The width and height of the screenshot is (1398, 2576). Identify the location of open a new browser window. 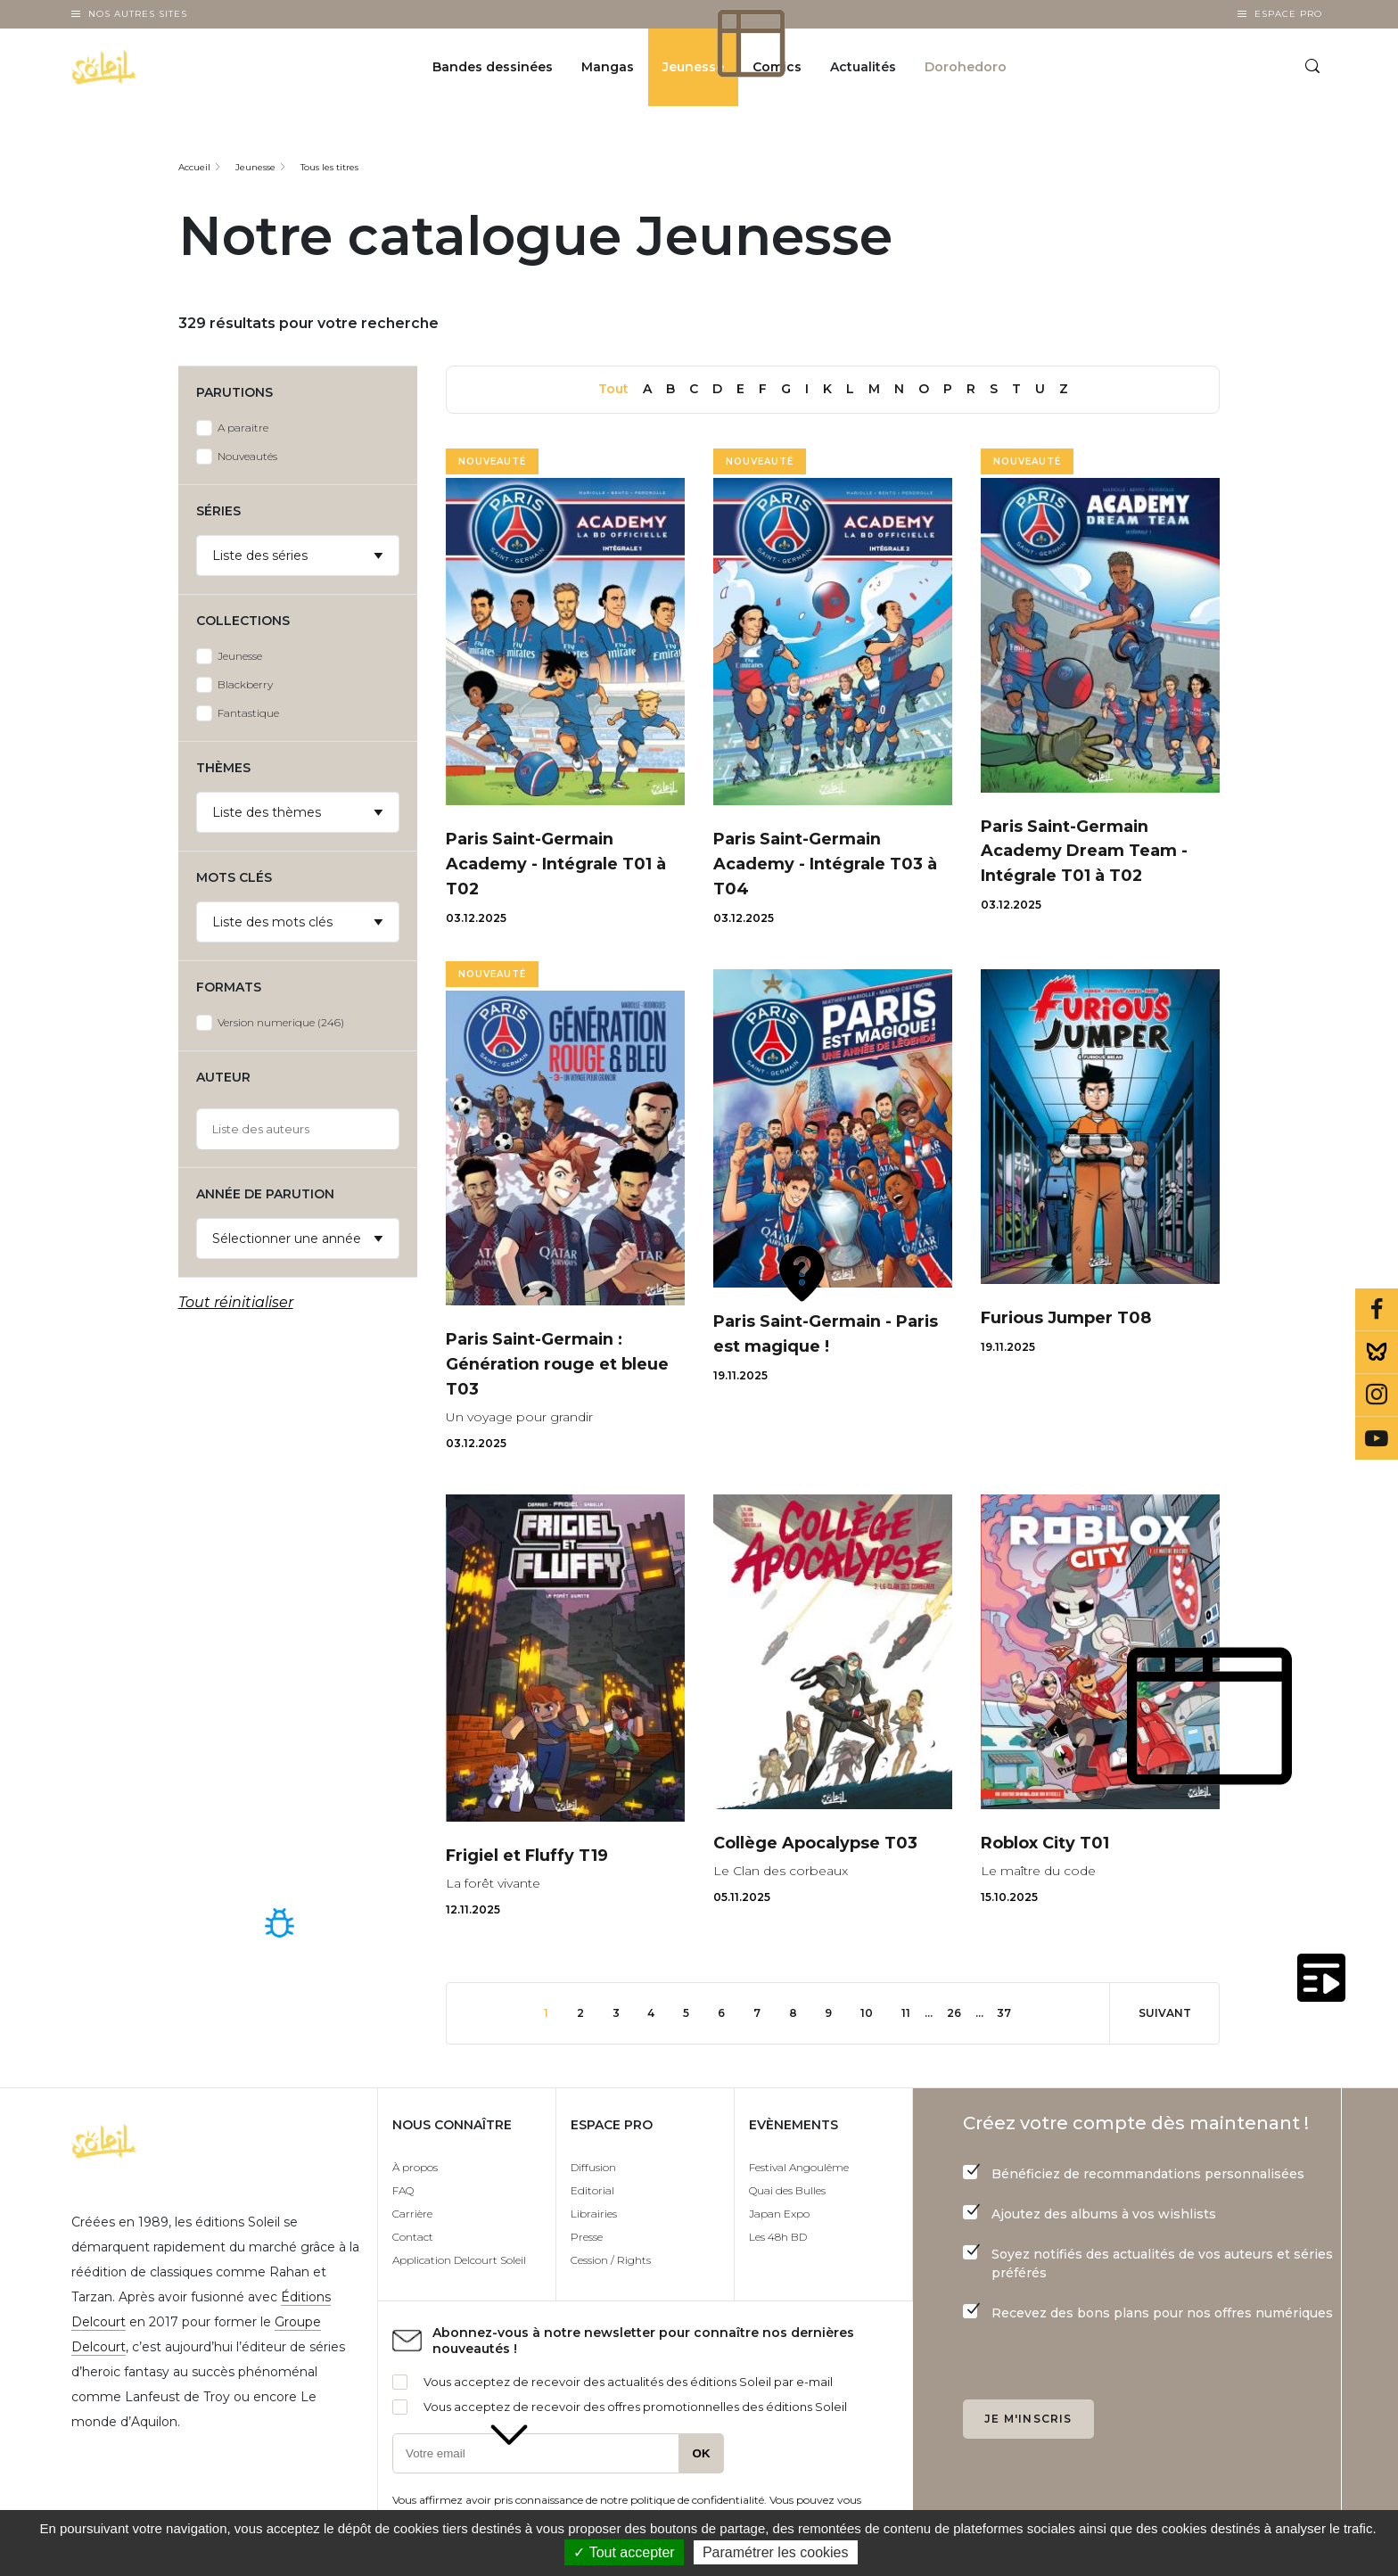
(1209, 1716).